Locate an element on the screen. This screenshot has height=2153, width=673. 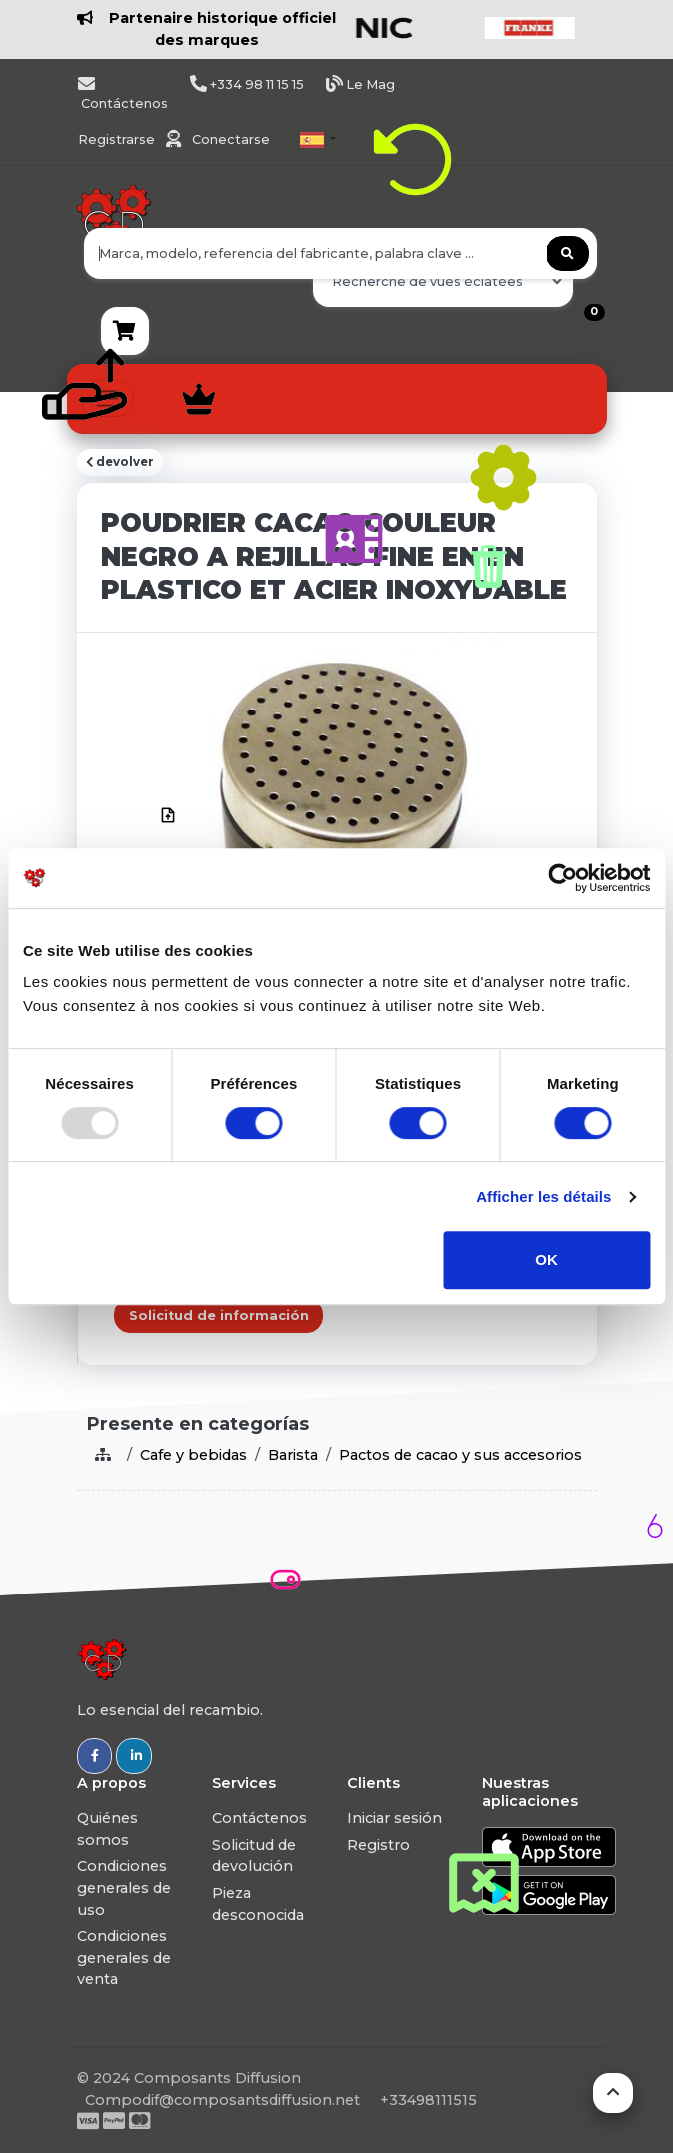
undo the last action is located at coordinates (415, 159).